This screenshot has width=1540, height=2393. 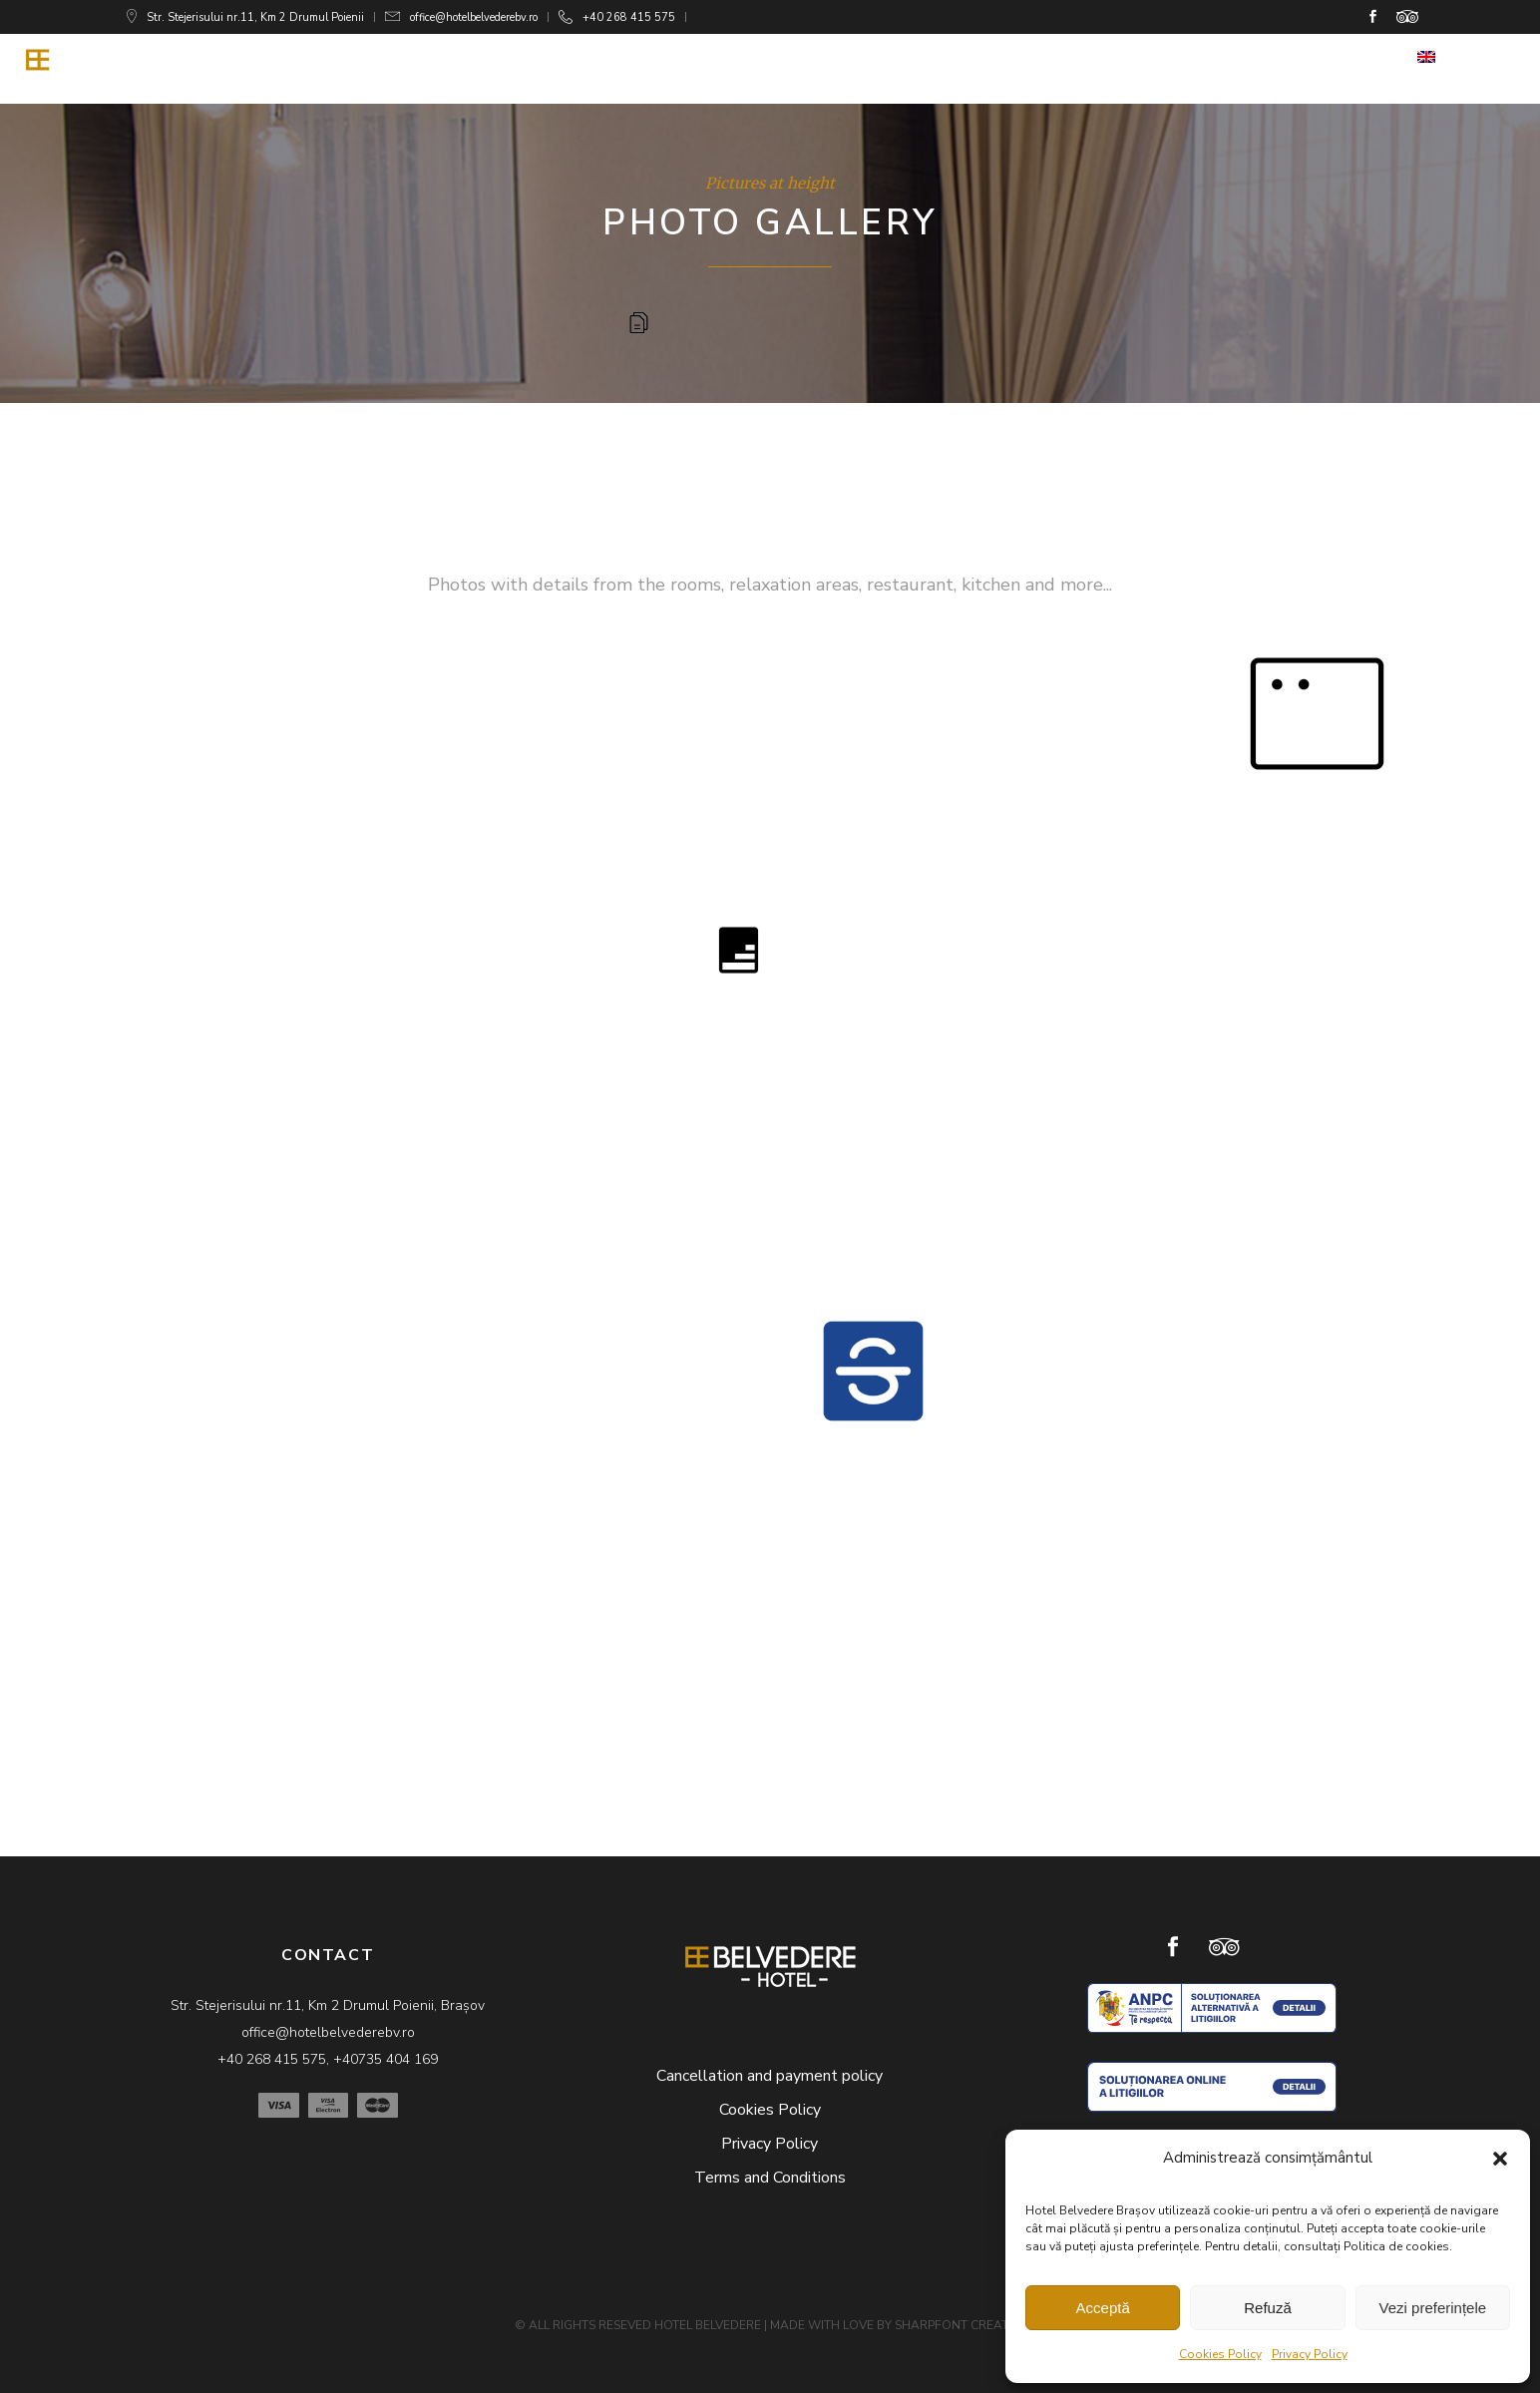 What do you see at coordinates (1317, 713) in the screenshot?
I see `open application window` at bounding box center [1317, 713].